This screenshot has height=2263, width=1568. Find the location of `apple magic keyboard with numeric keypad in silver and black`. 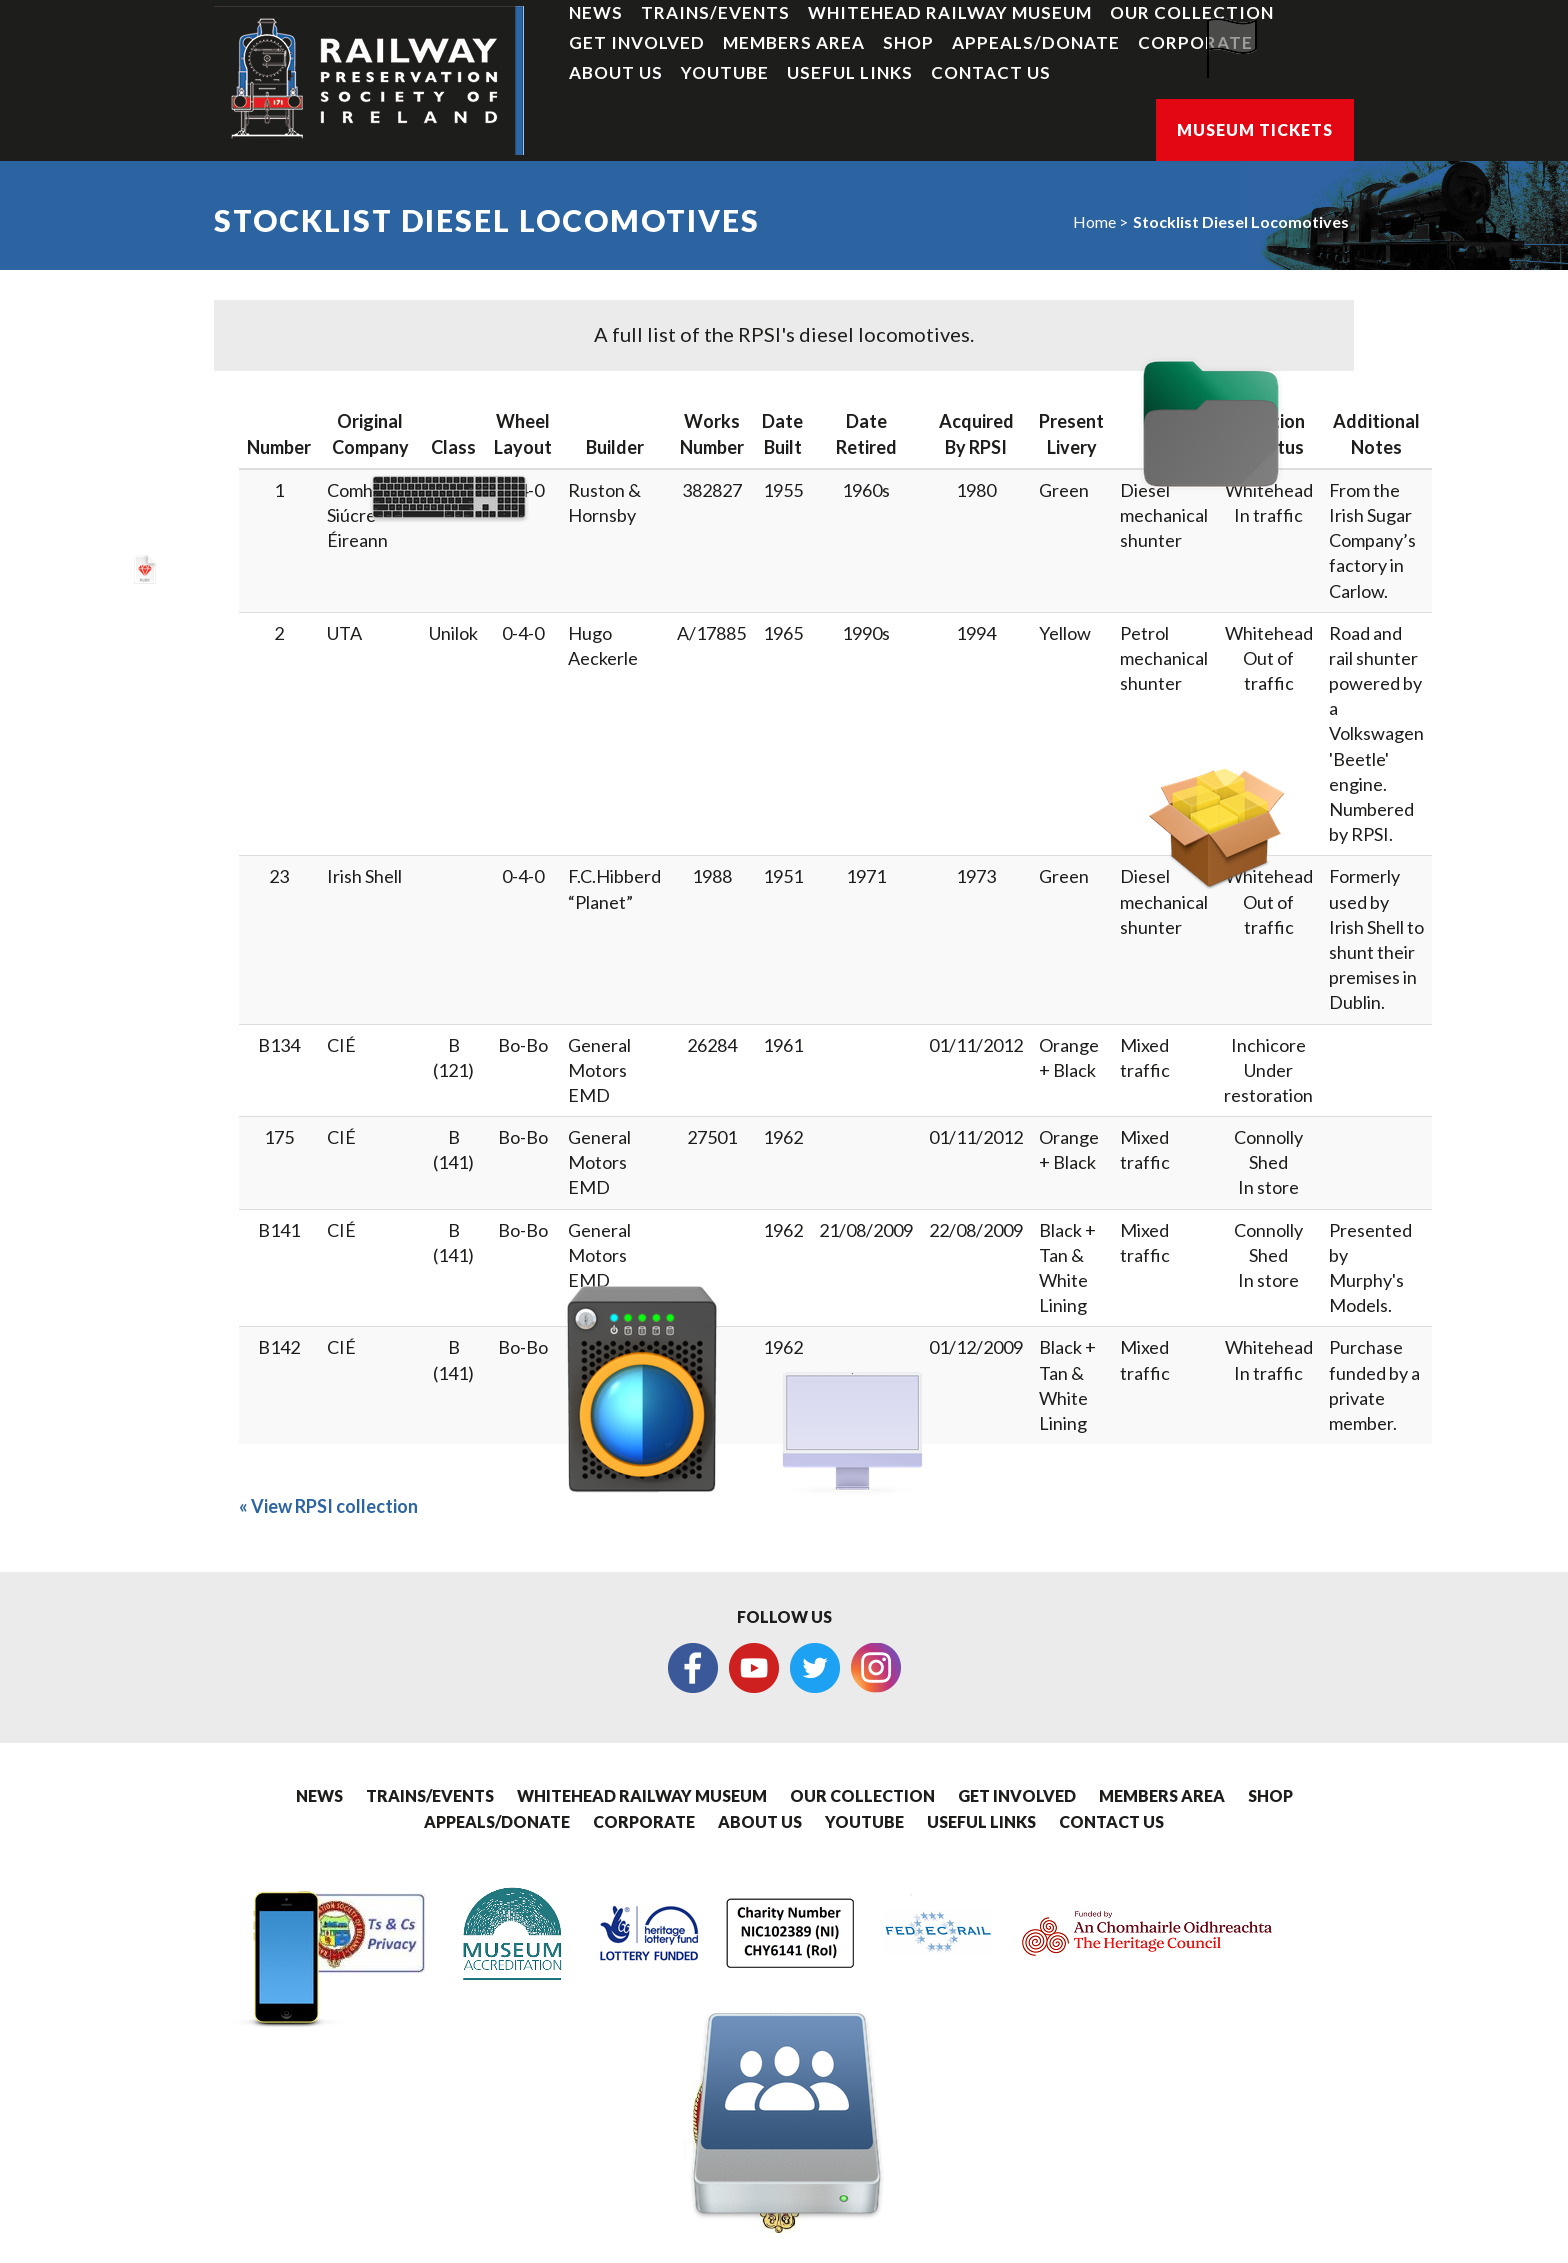

apple magic keyboard with numeric keypad in silver and black is located at coordinates (449, 497).